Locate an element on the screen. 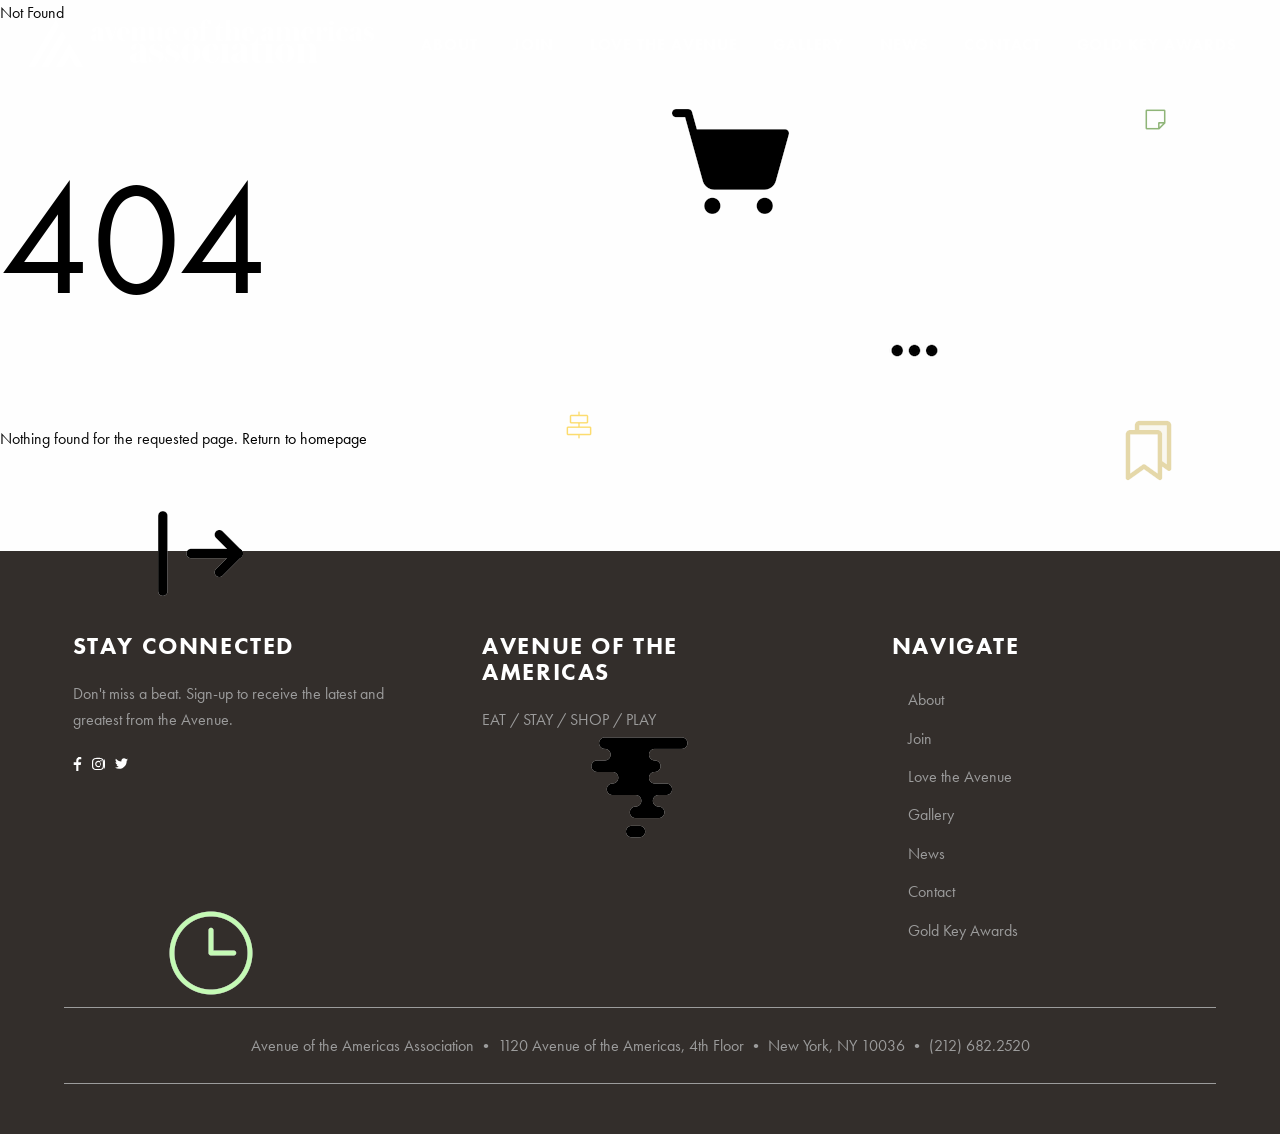 This screenshot has width=1280, height=1134. expand sidebar or panel is located at coordinates (200, 553).